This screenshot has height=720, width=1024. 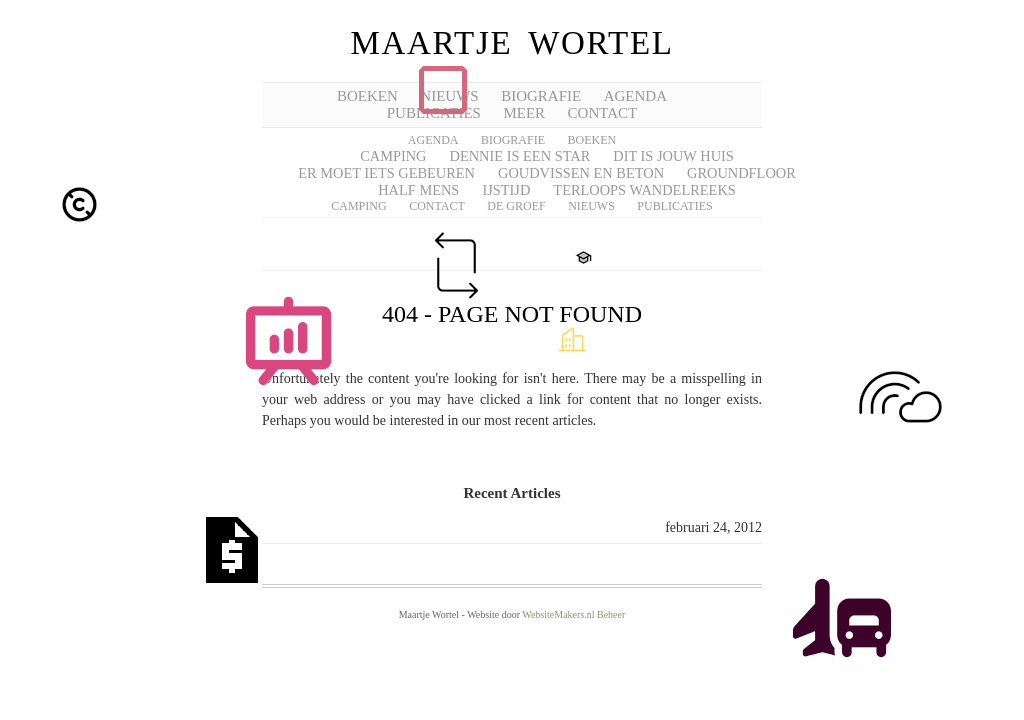 What do you see at coordinates (79, 204) in the screenshot?
I see `indicates content is copyright-free or in the public domain` at bounding box center [79, 204].